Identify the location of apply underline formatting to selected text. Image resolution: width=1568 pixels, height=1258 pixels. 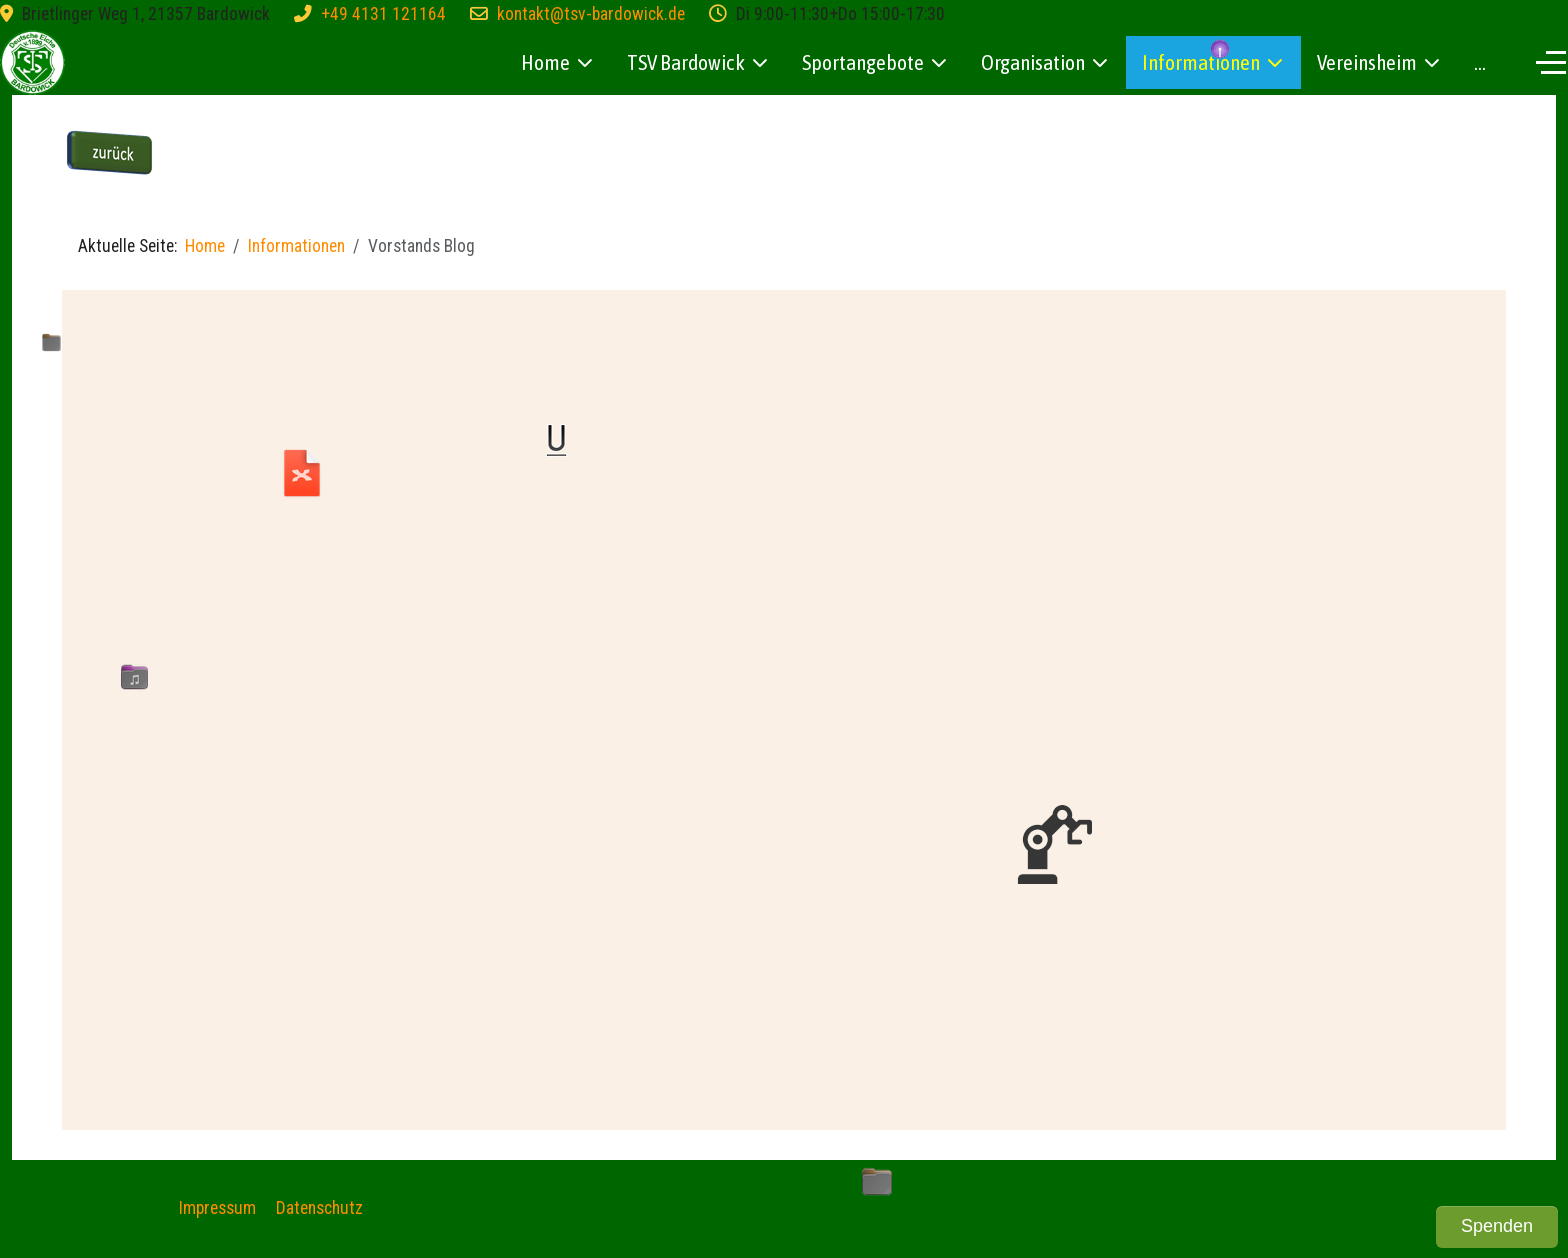
(556, 440).